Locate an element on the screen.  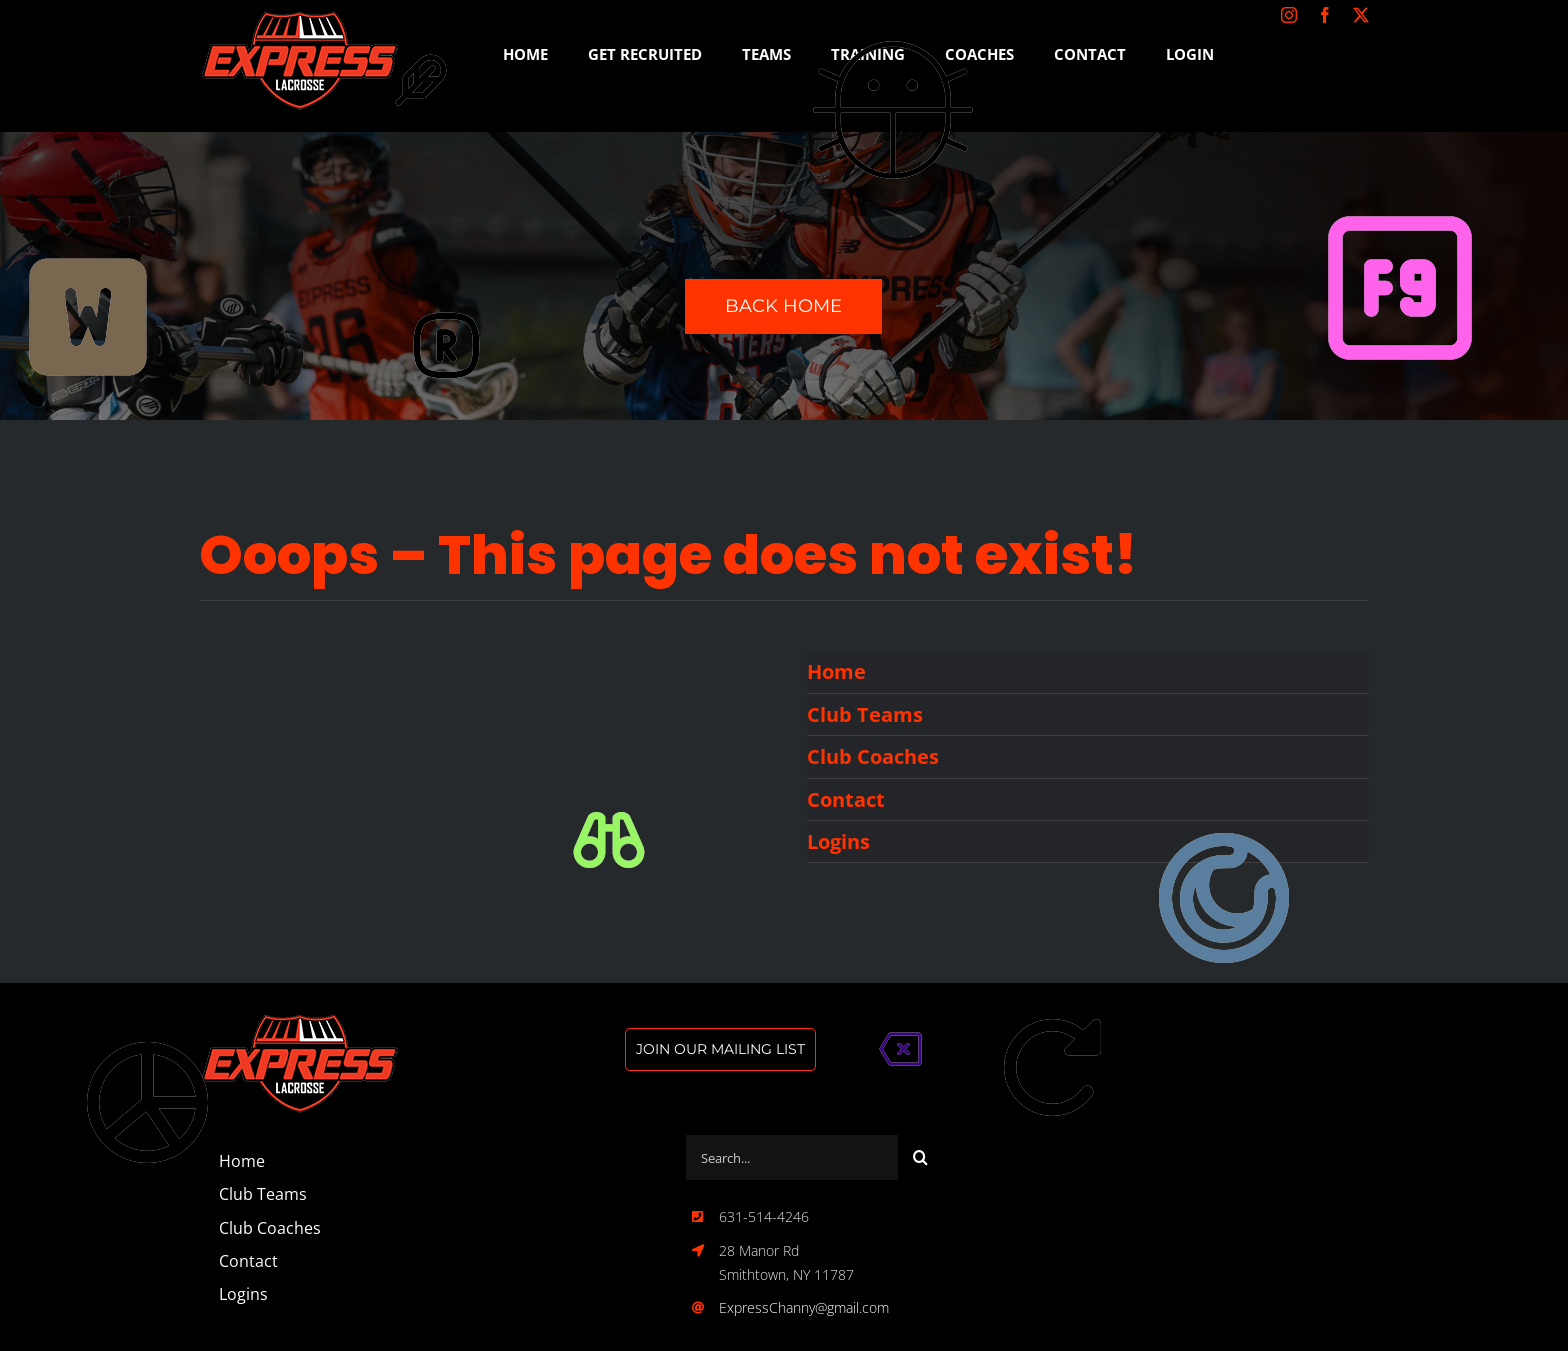
redo the last action is located at coordinates (1052, 1067).